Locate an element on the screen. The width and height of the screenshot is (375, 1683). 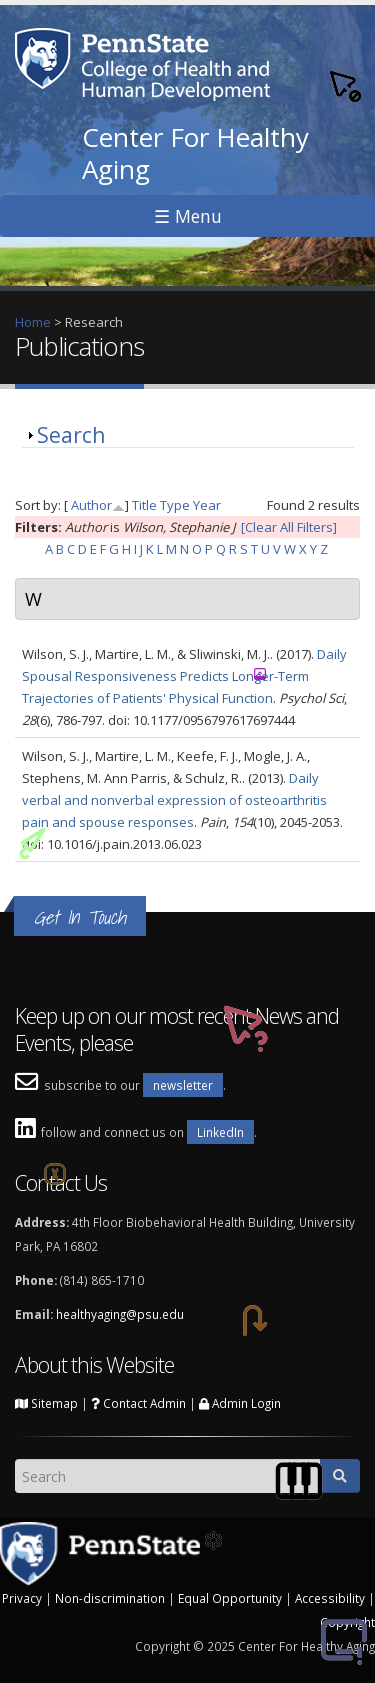
cursor interaction disabled or unavailable is located at coordinates (344, 85).